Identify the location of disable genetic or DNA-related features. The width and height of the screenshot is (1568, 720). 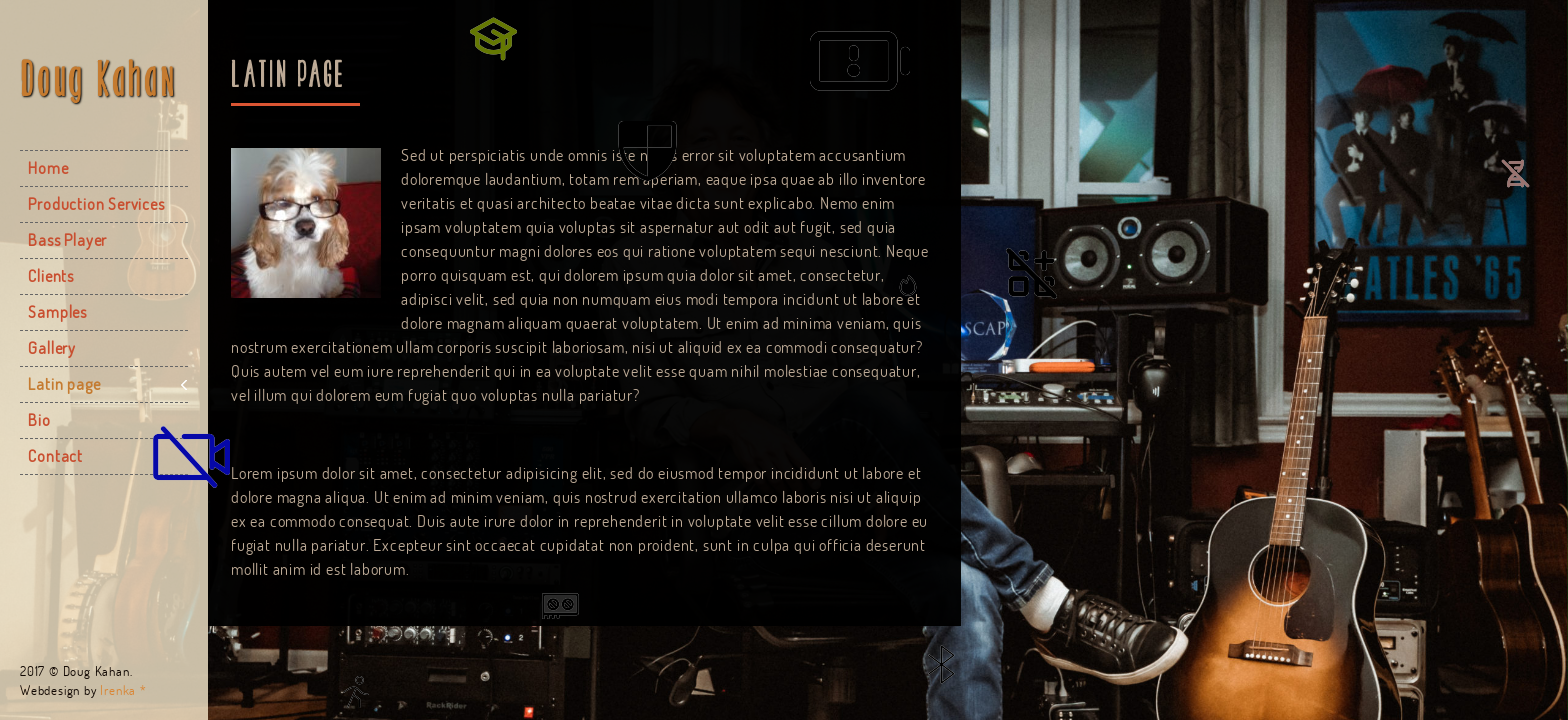
(1515, 173).